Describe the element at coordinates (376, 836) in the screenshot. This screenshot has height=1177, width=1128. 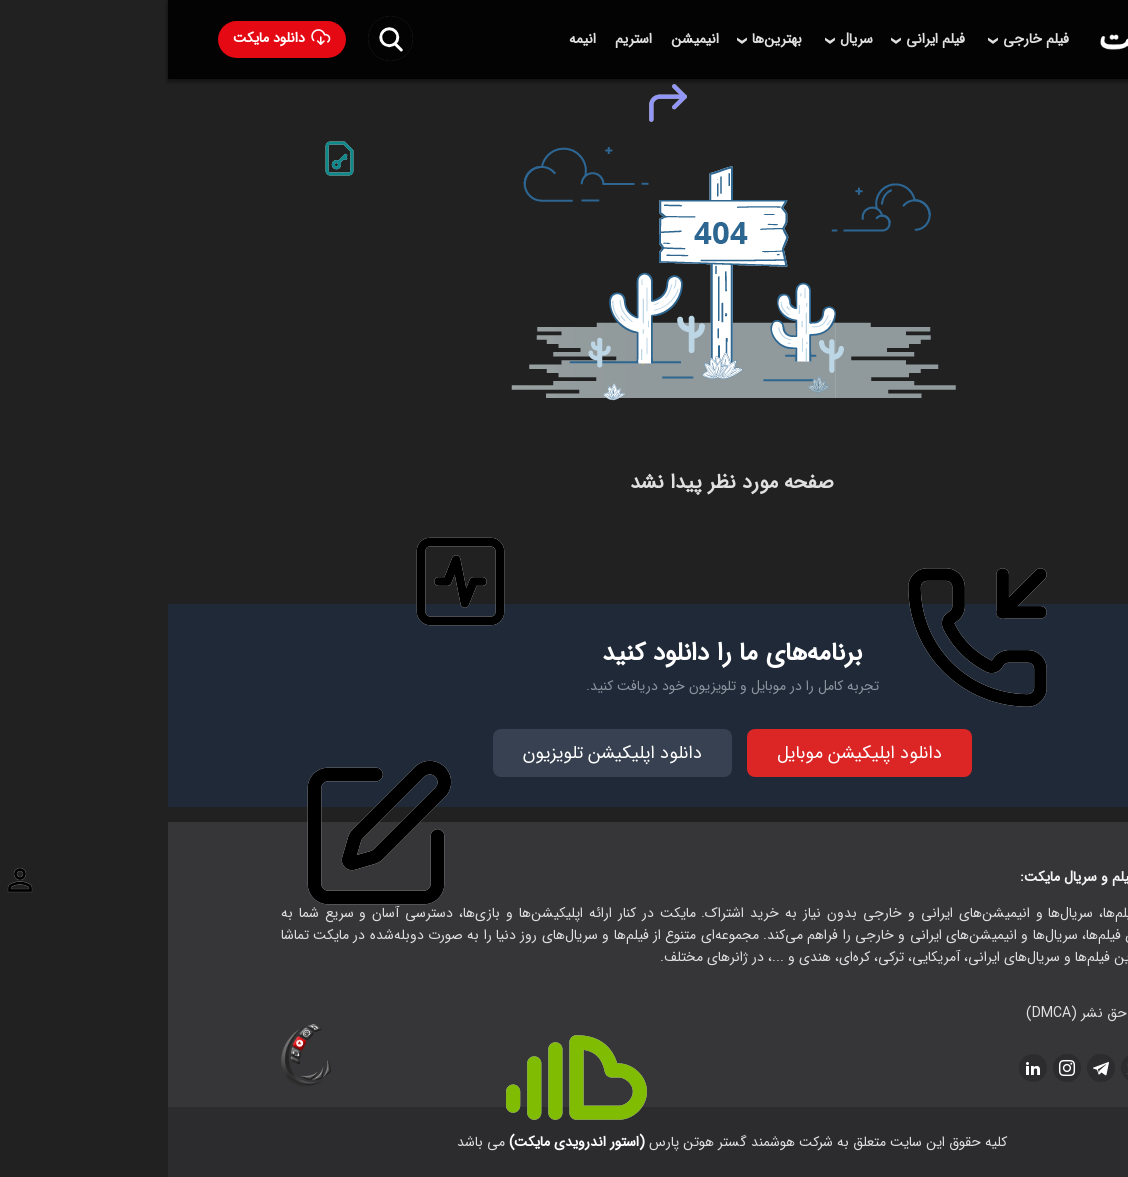
I see `compose a new post or message` at that location.